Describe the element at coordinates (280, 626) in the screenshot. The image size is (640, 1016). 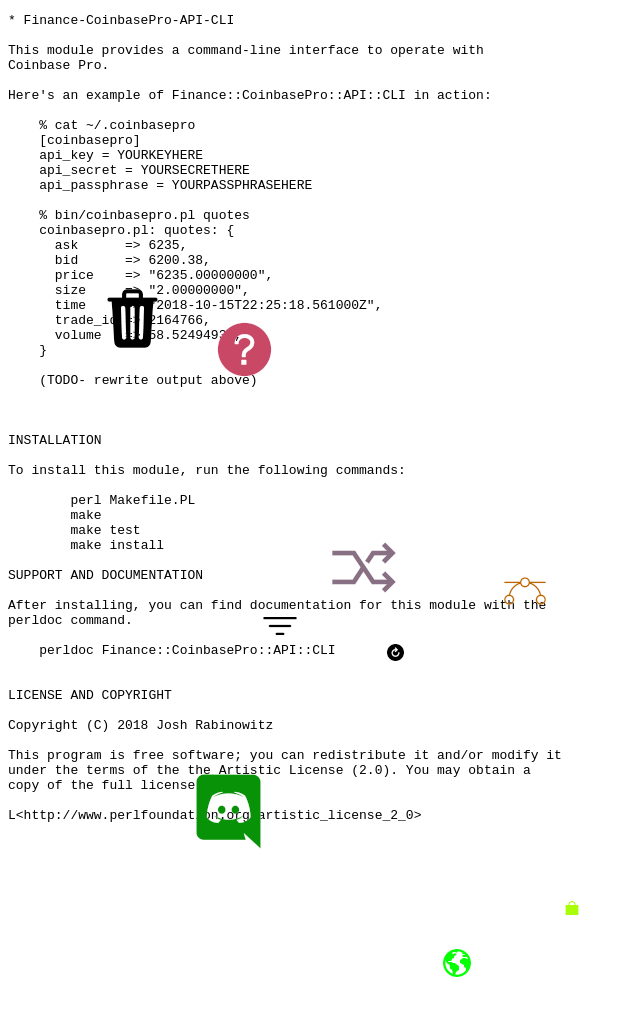
I see `filter or sort content` at that location.